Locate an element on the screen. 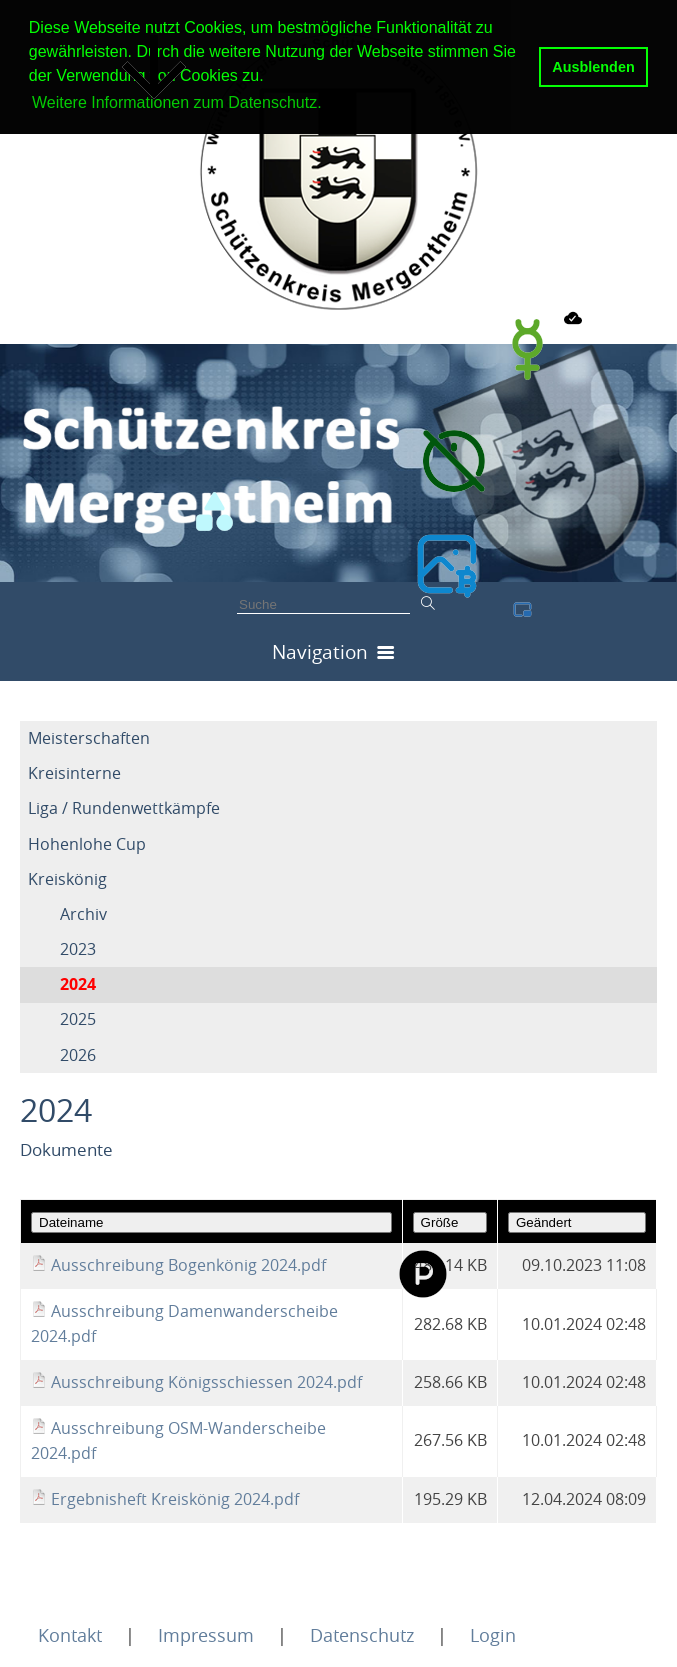 The image size is (677, 1667). disable timer or scheduled event is located at coordinates (454, 461).